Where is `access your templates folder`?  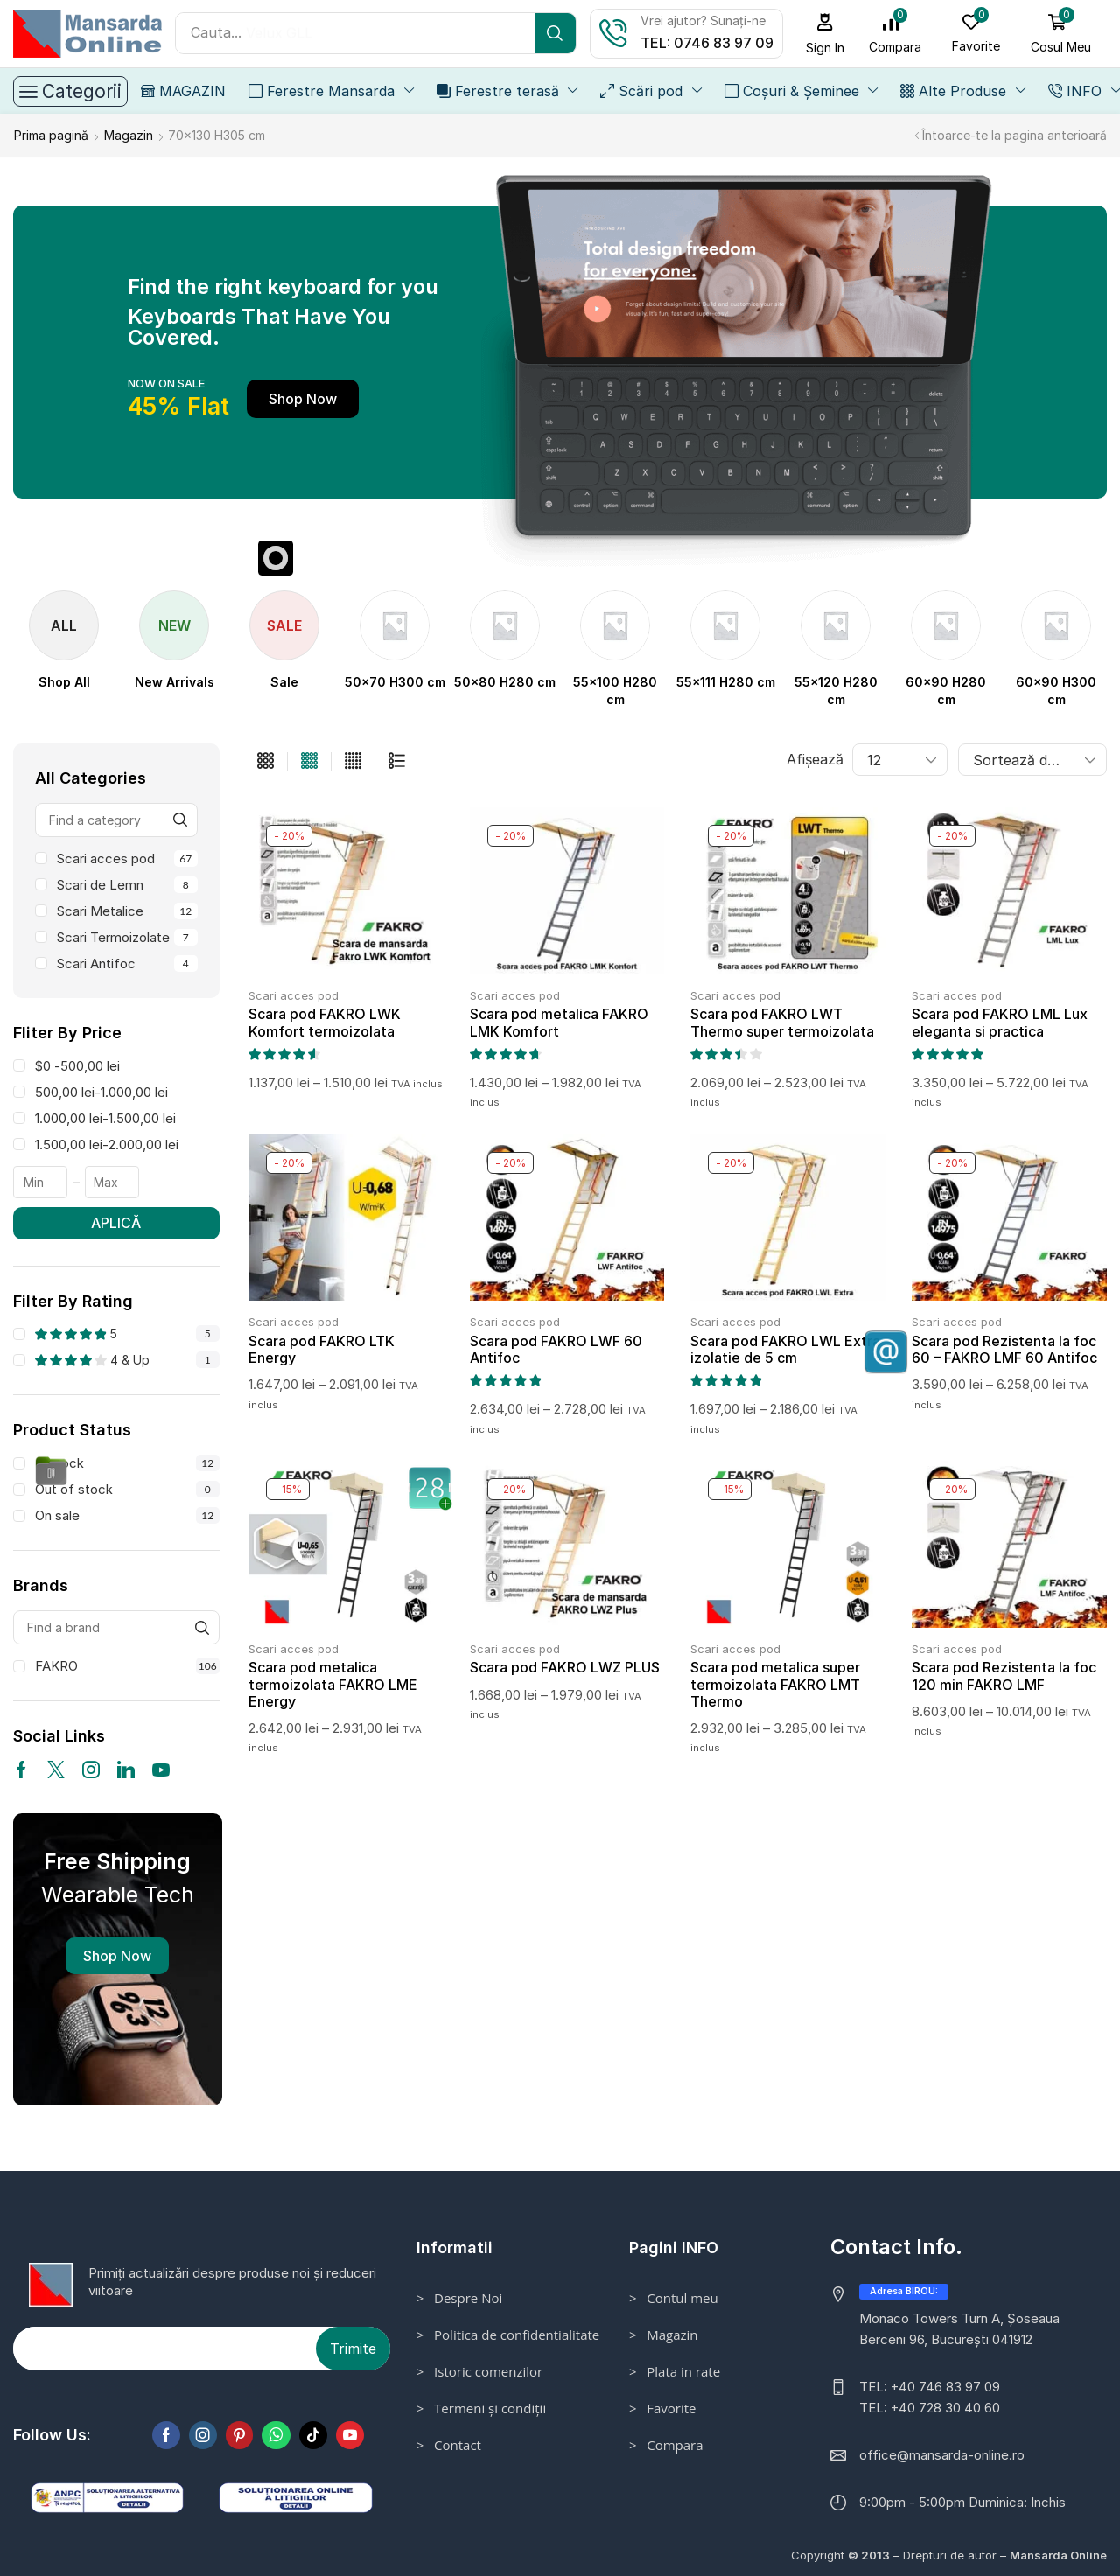 access your templates folder is located at coordinates (51, 1470).